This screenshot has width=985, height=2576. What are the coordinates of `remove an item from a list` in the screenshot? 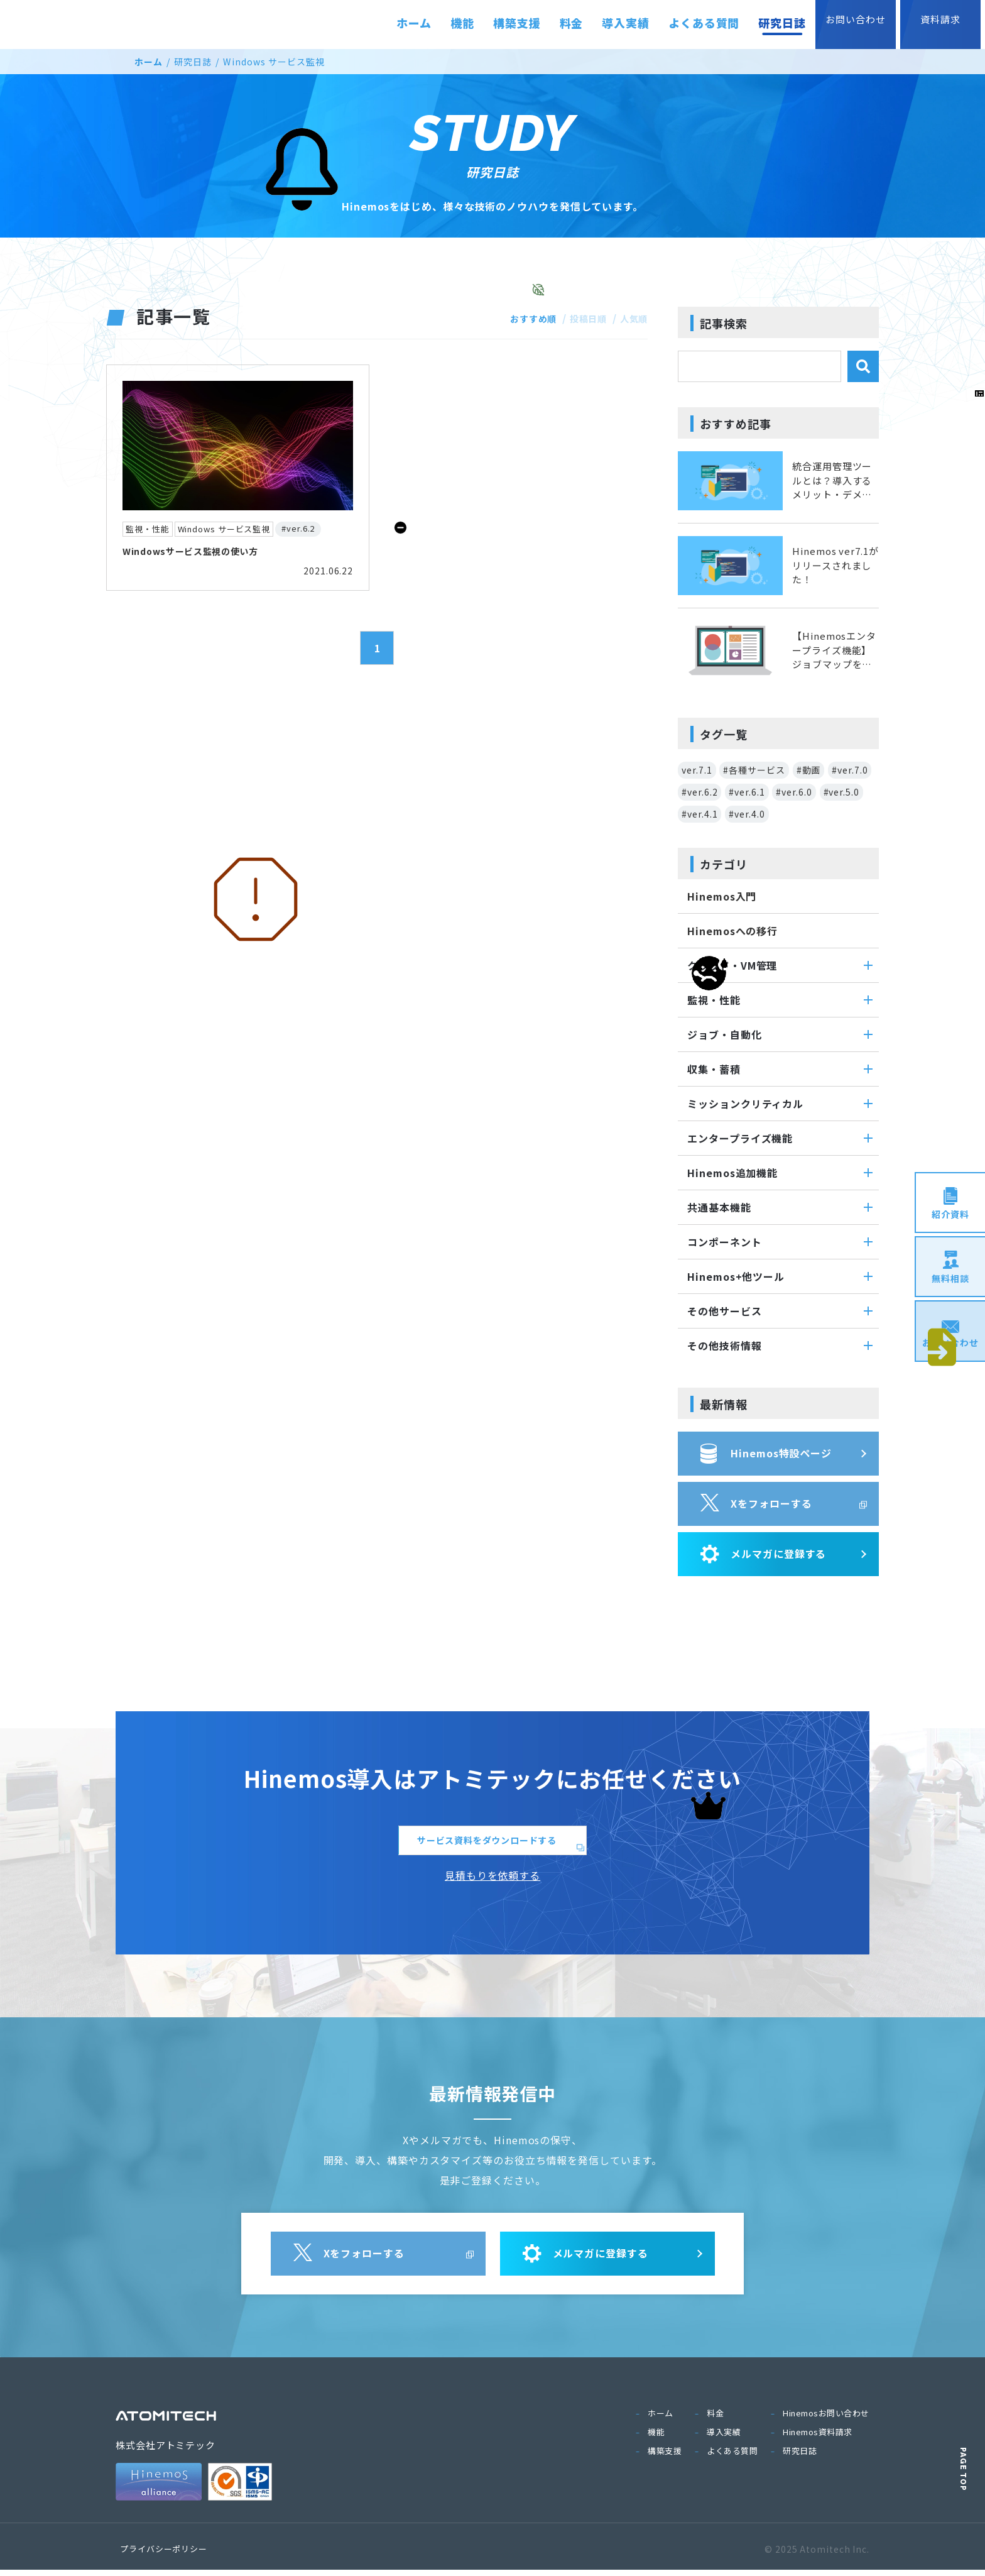 It's located at (400, 527).